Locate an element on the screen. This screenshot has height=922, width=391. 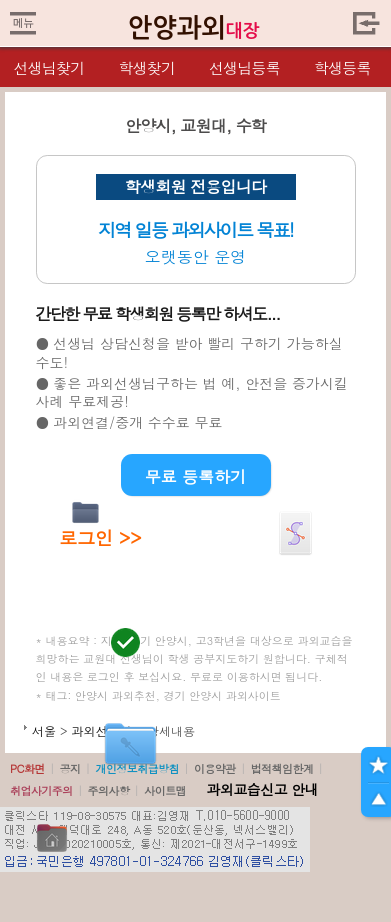
access your home folder is located at coordinates (52, 838).